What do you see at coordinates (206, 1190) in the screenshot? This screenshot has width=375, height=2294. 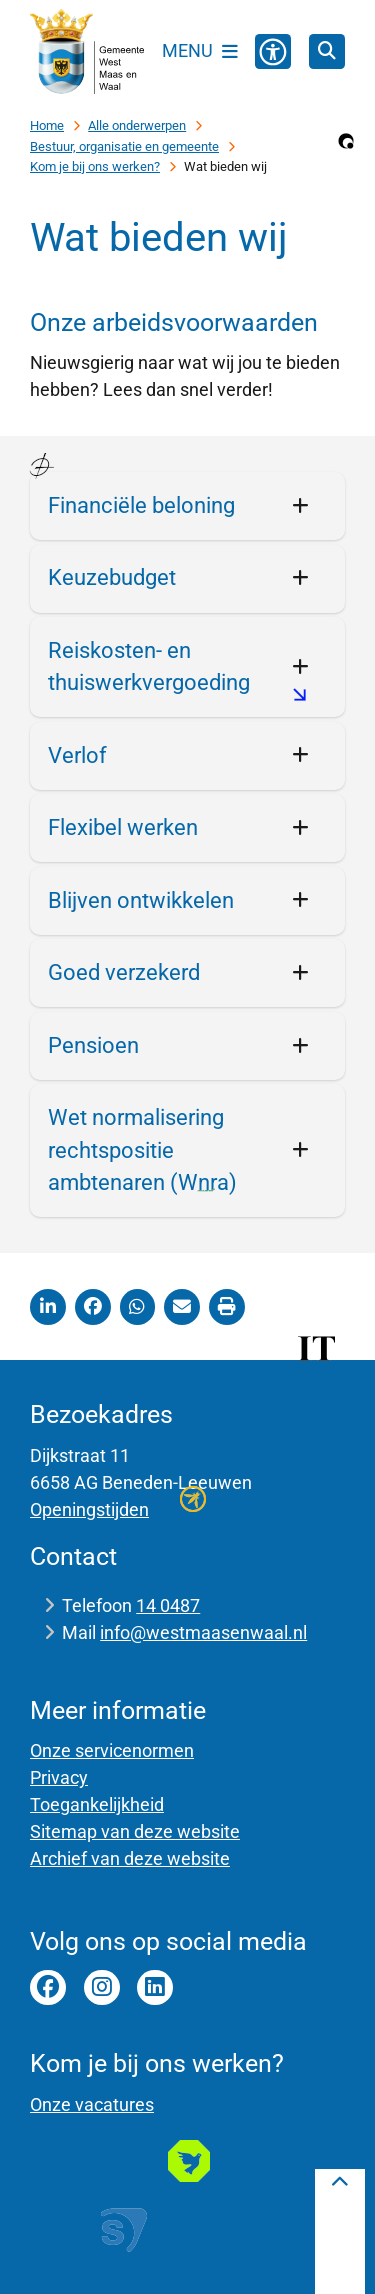 I see `McLaren brand logo` at bounding box center [206, 1190].